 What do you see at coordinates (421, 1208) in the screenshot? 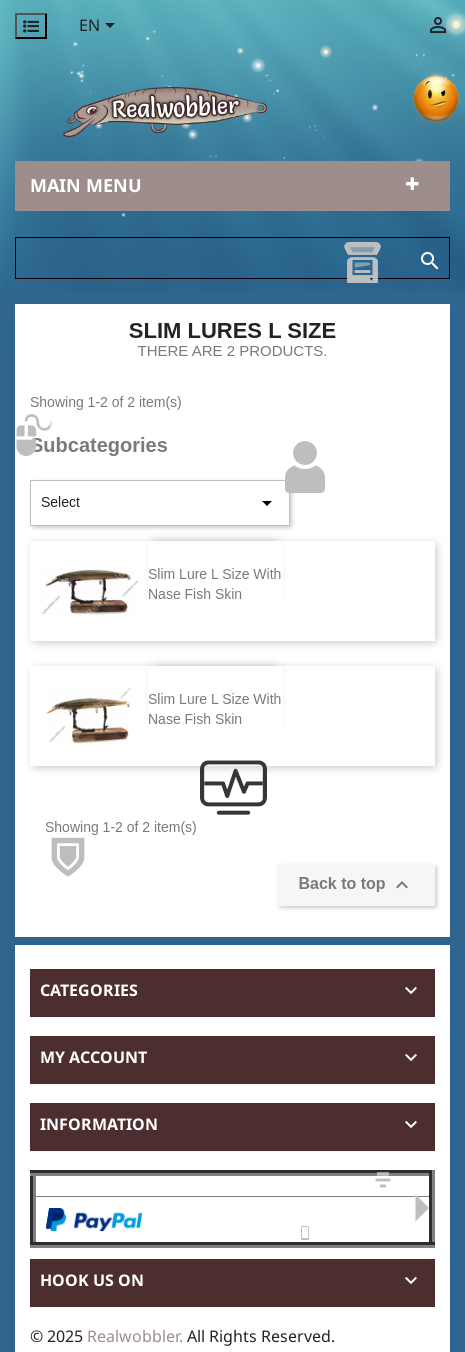
I see `navigate to the next item or page` at bounding box center [421, 1208].